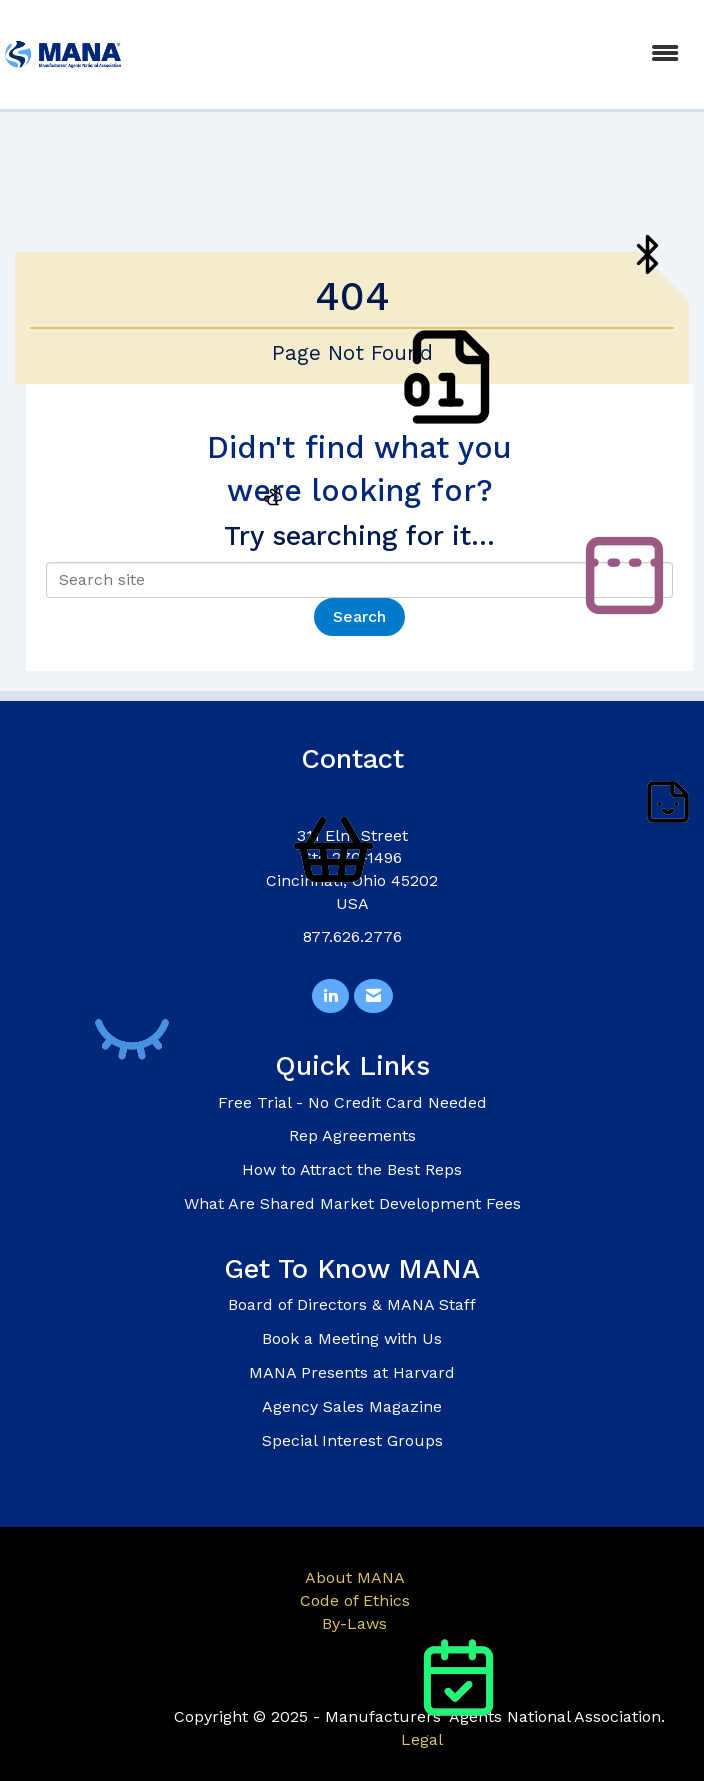 This screenshot has width=704, height=1781. Describe the element at coordinates (451, 377) in the screenshot. I see `view a binary or data file` at that location.